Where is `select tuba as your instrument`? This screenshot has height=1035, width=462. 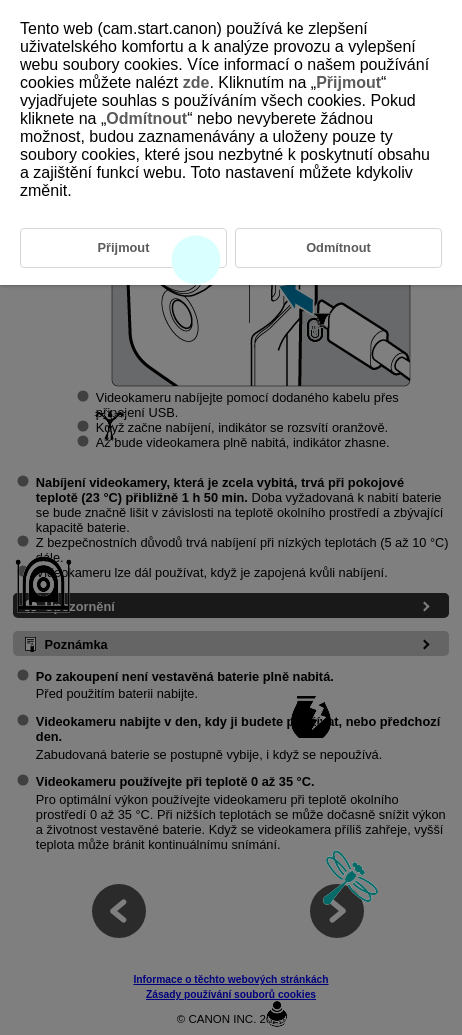 select tuba as your instrument is located at coordinates (317, 327).